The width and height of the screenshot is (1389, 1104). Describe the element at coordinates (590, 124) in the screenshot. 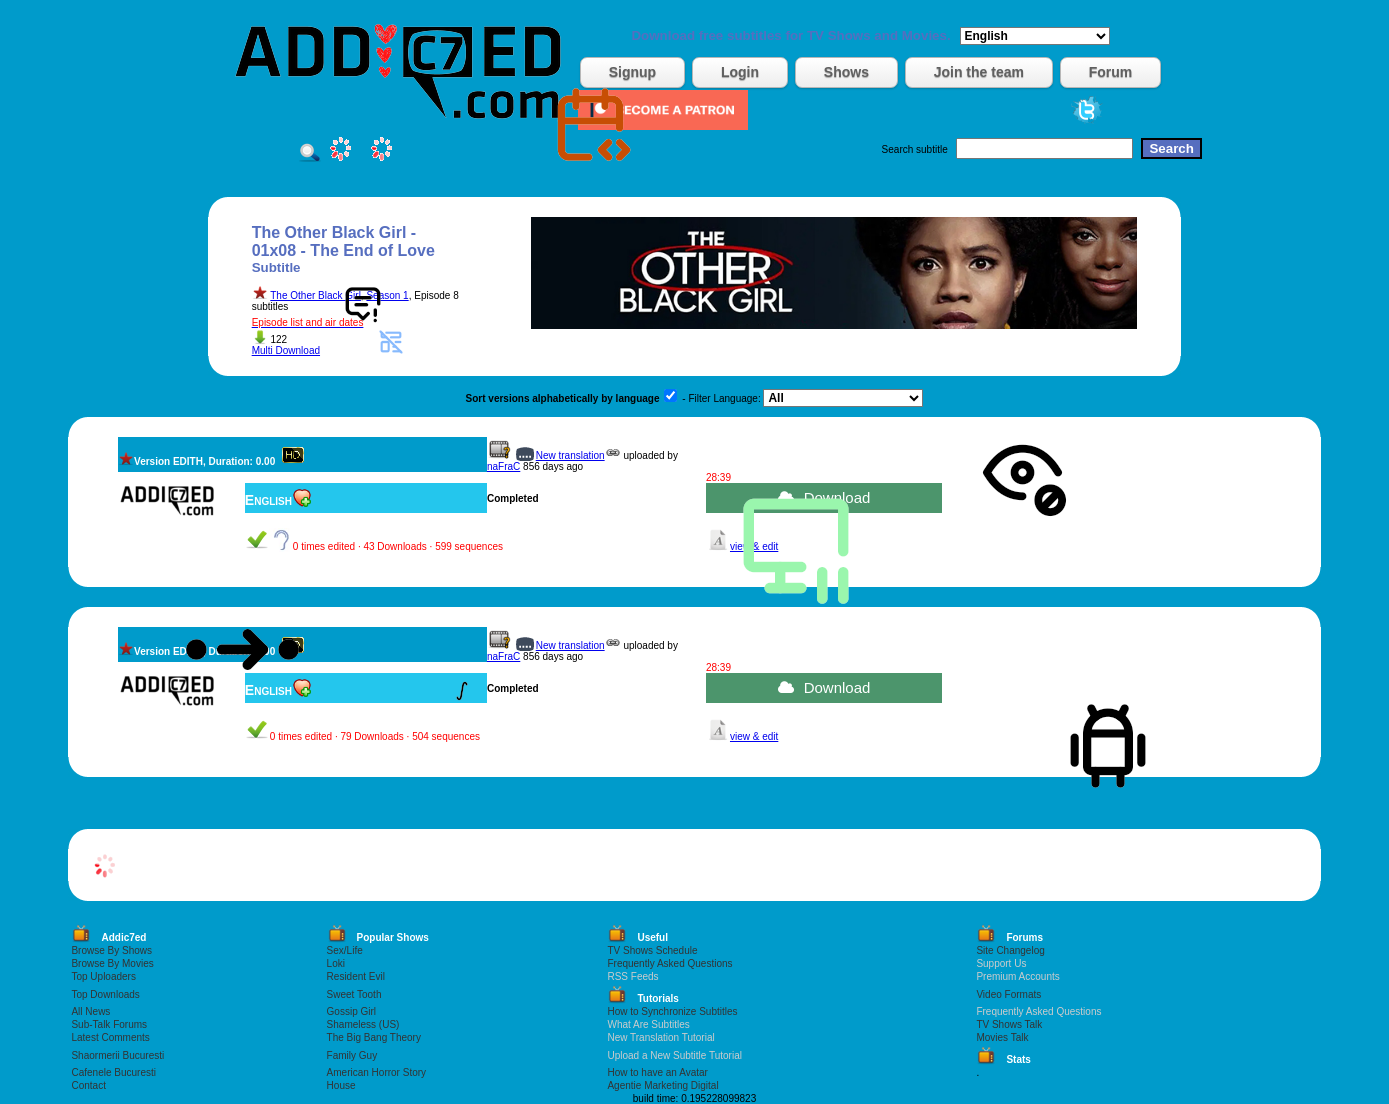

I see `view or manage scheduled code deployments` at that location.